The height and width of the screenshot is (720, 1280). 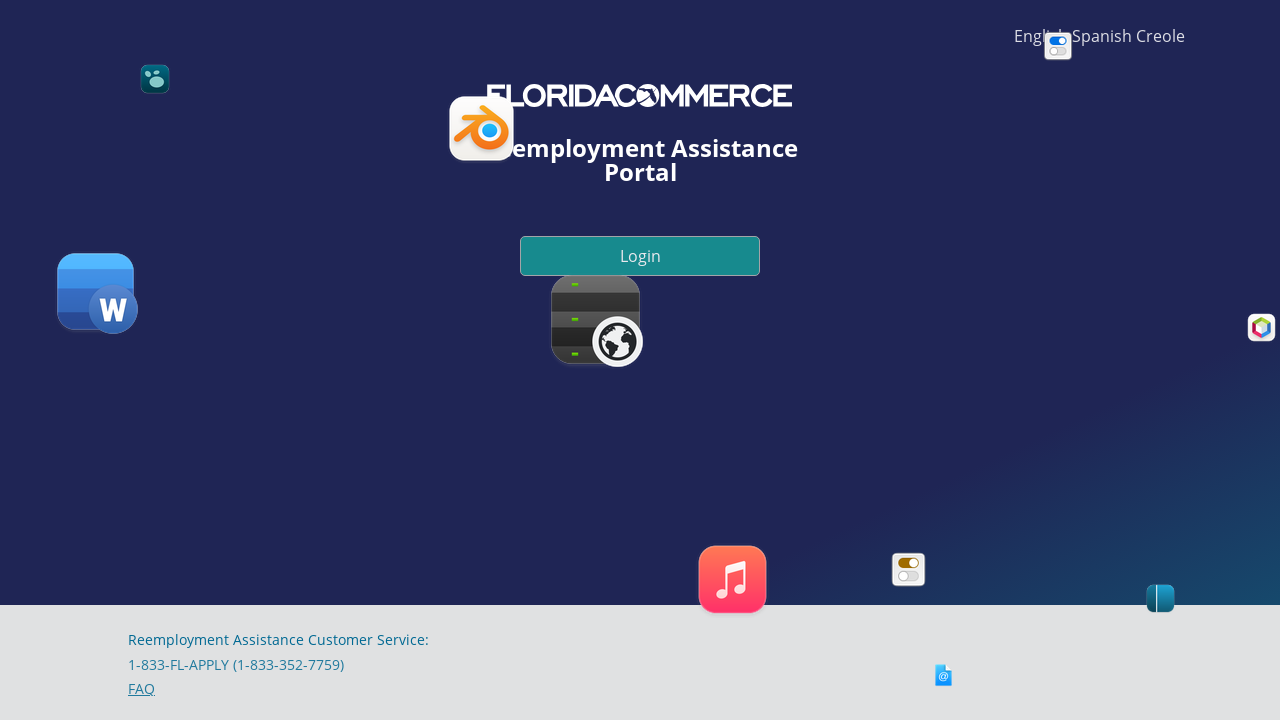 I want to click on configure web server network settings, so click(x=595, y=319).